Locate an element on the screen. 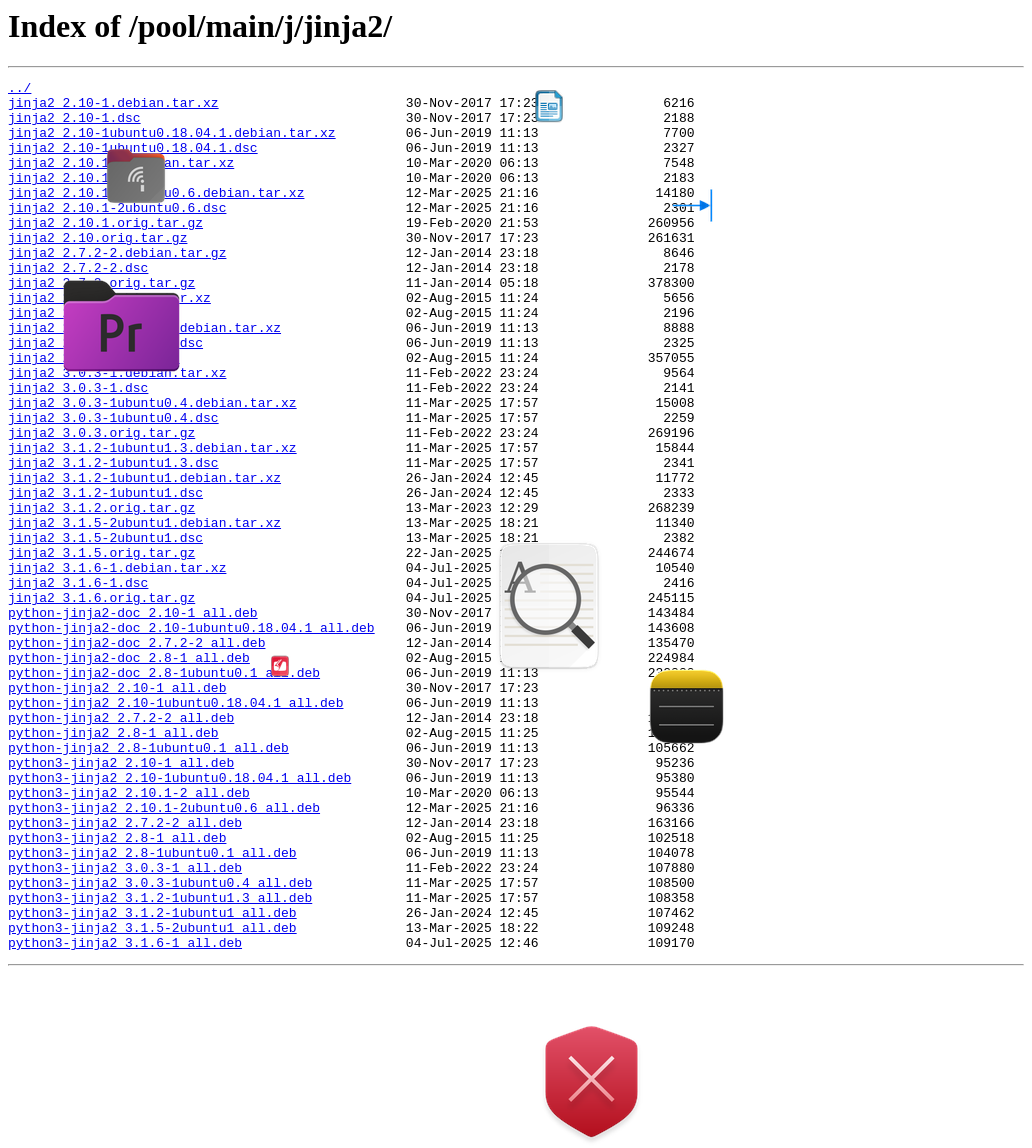  an eps vector file is located at coordinates (280, 666).